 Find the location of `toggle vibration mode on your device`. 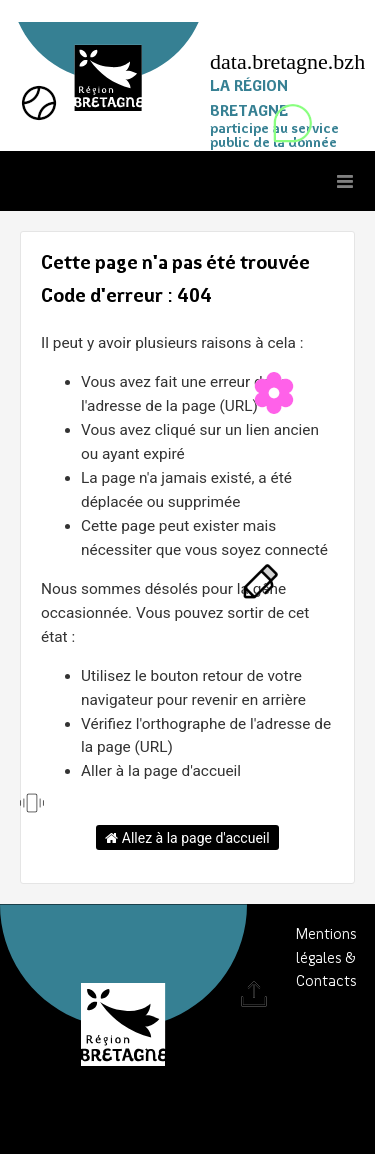

toggle vibration mode on your device is located at coordinates (32, 803).